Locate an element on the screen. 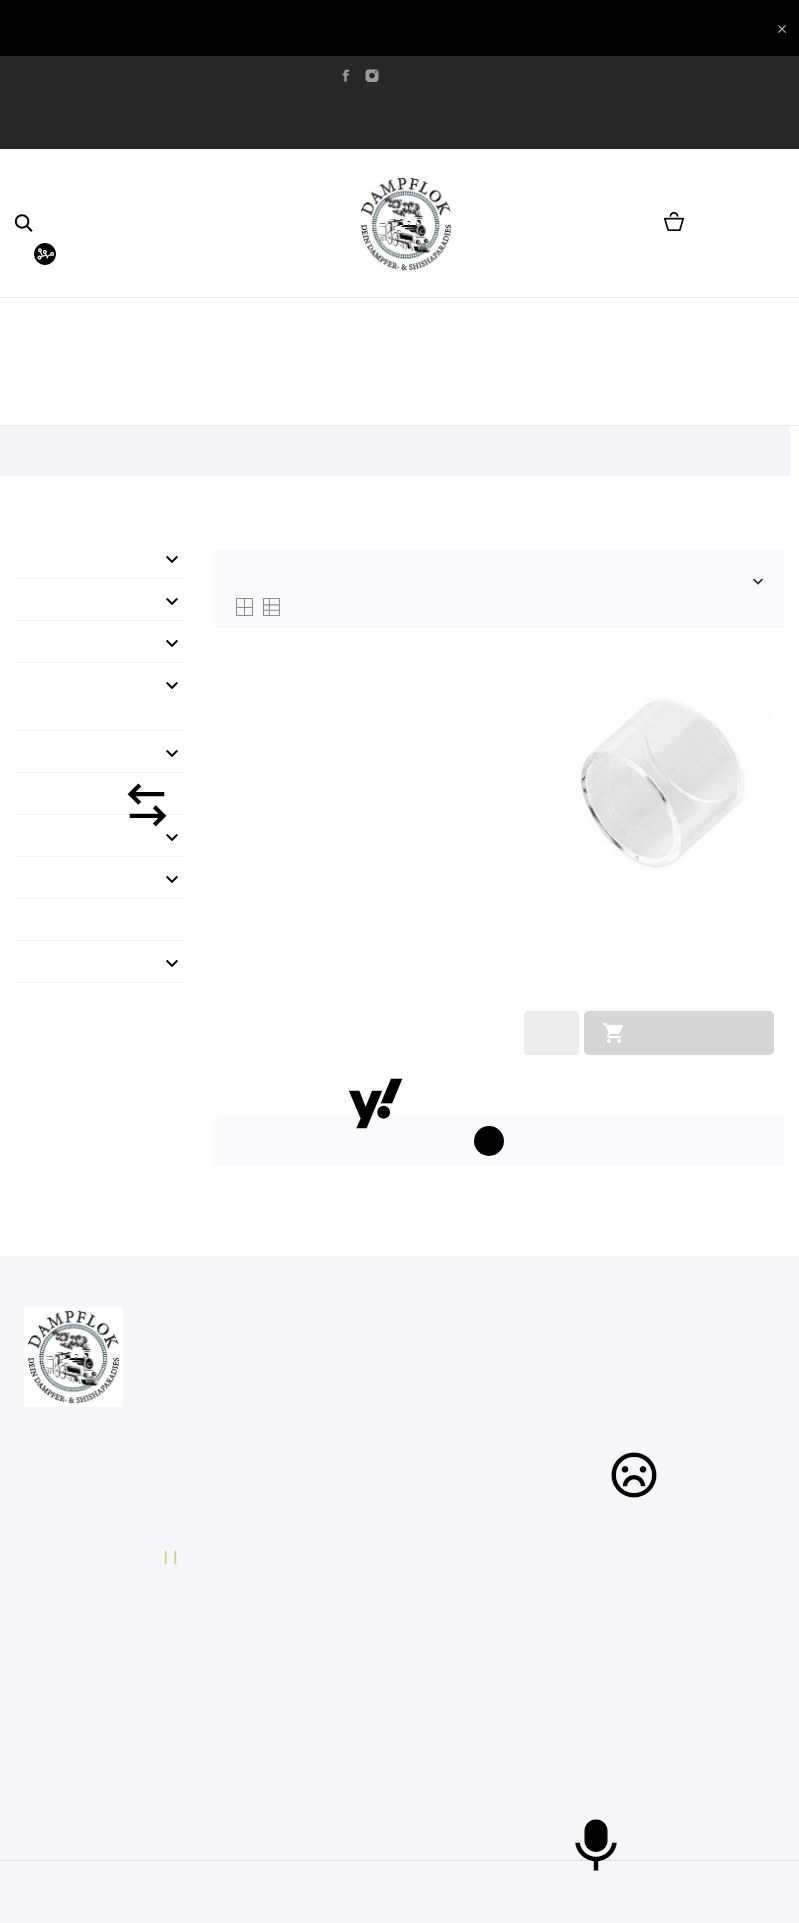  tap to start voice recording is located at coordinates (596, 1845).